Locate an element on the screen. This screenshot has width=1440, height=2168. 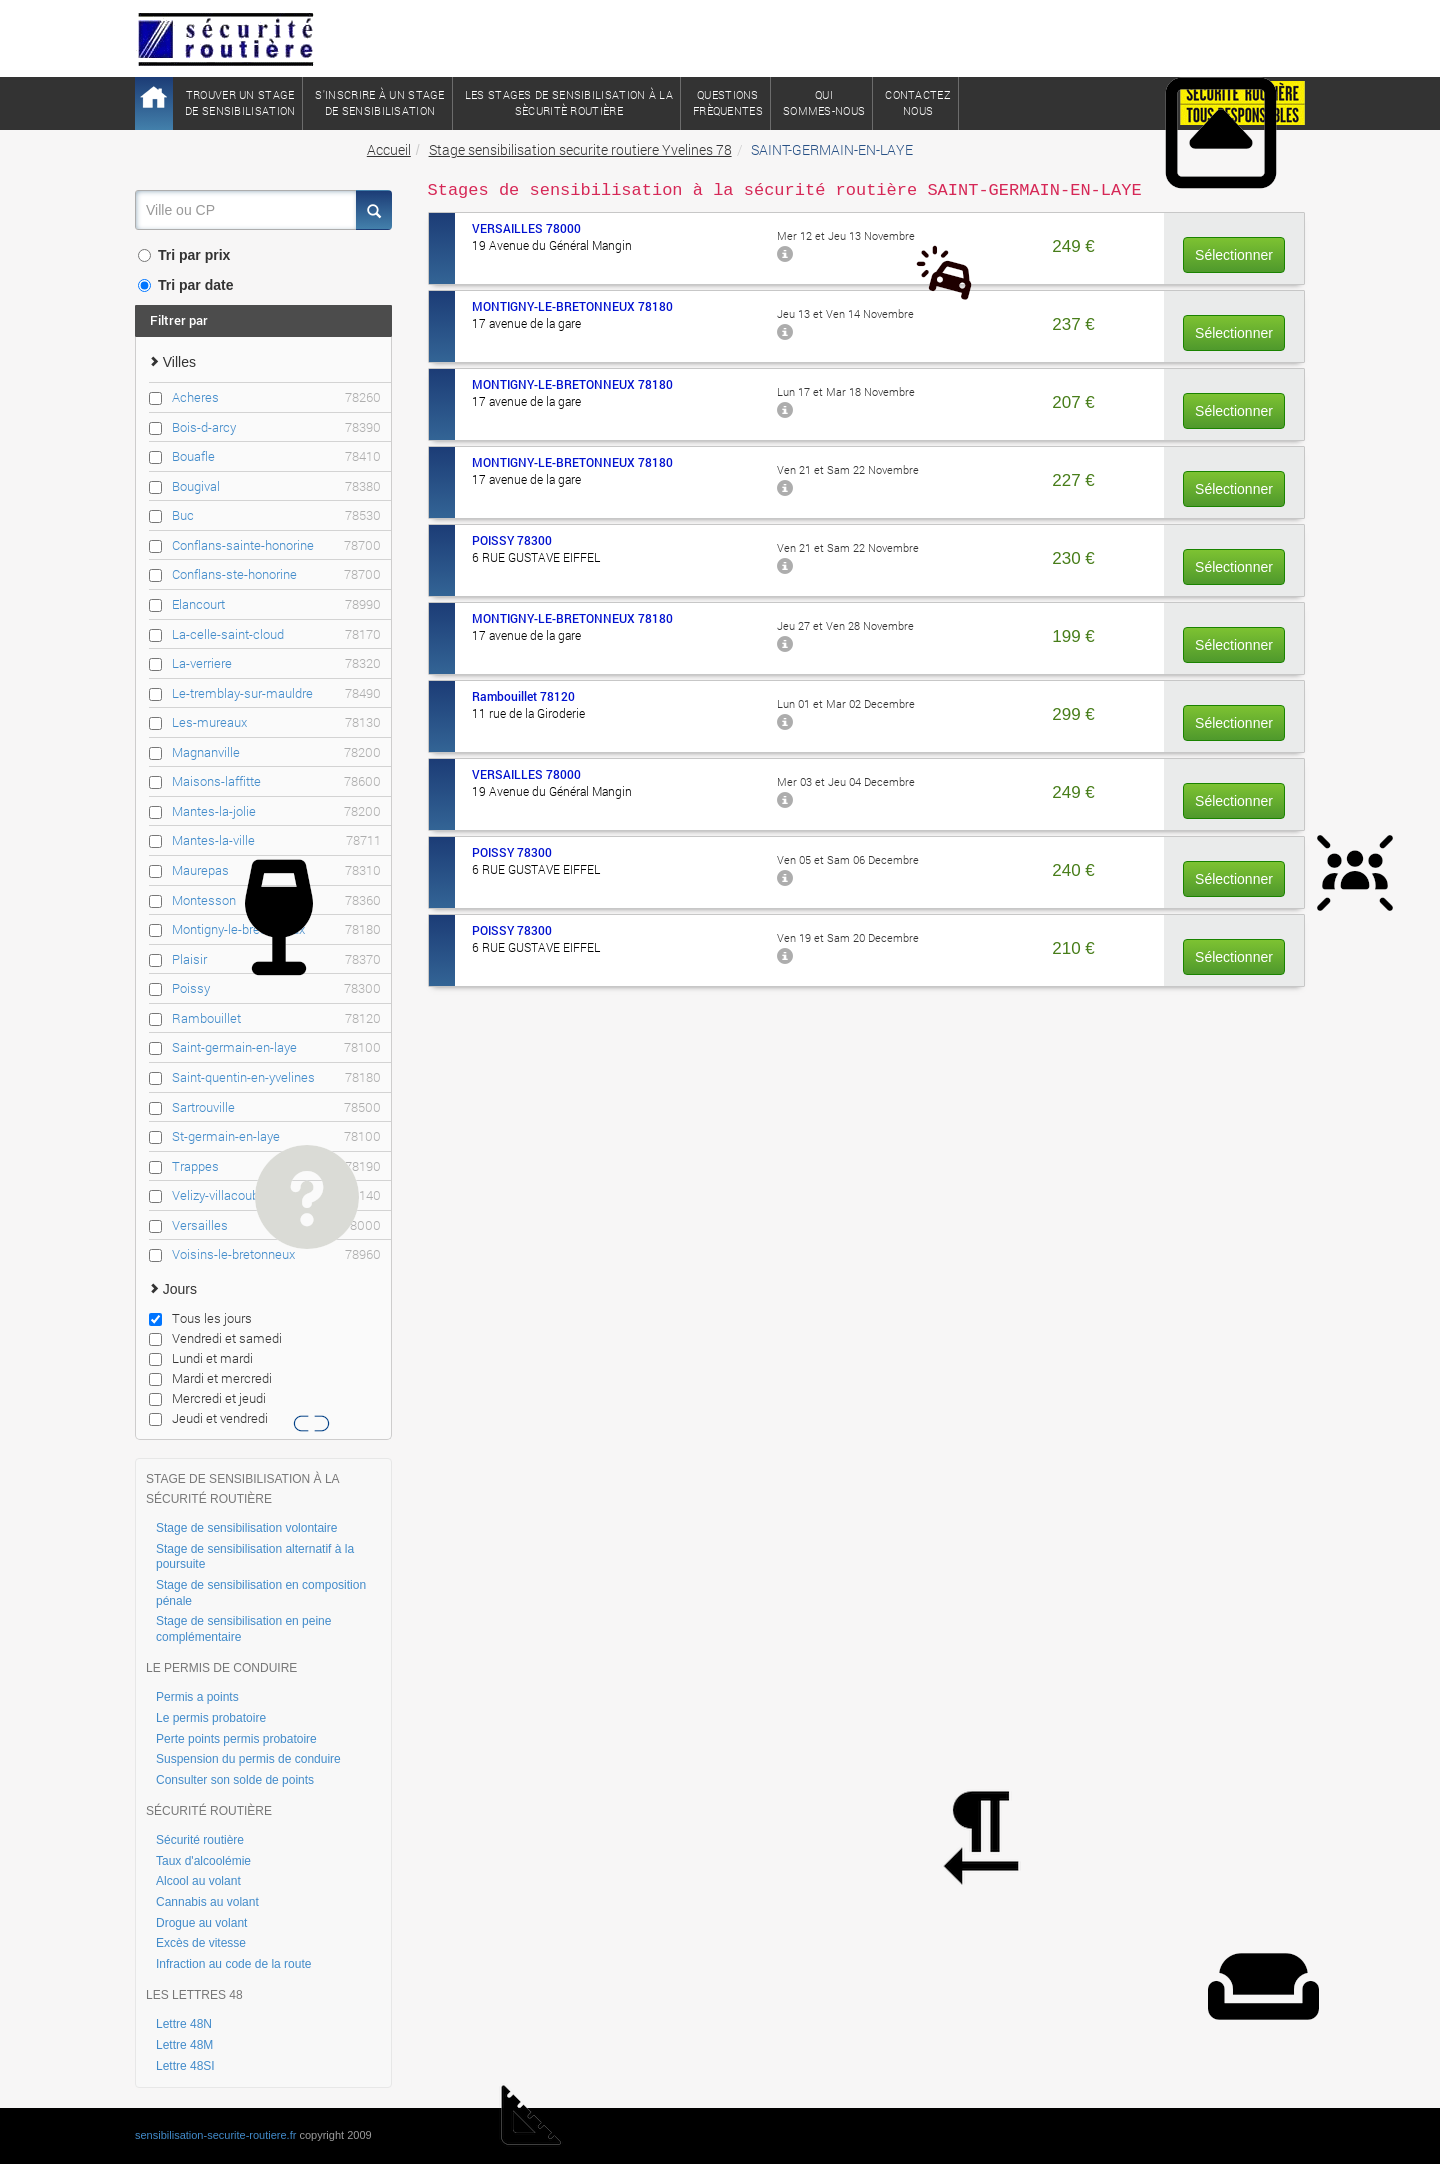
report a vehicle accident is located at coordinates (945, 274).